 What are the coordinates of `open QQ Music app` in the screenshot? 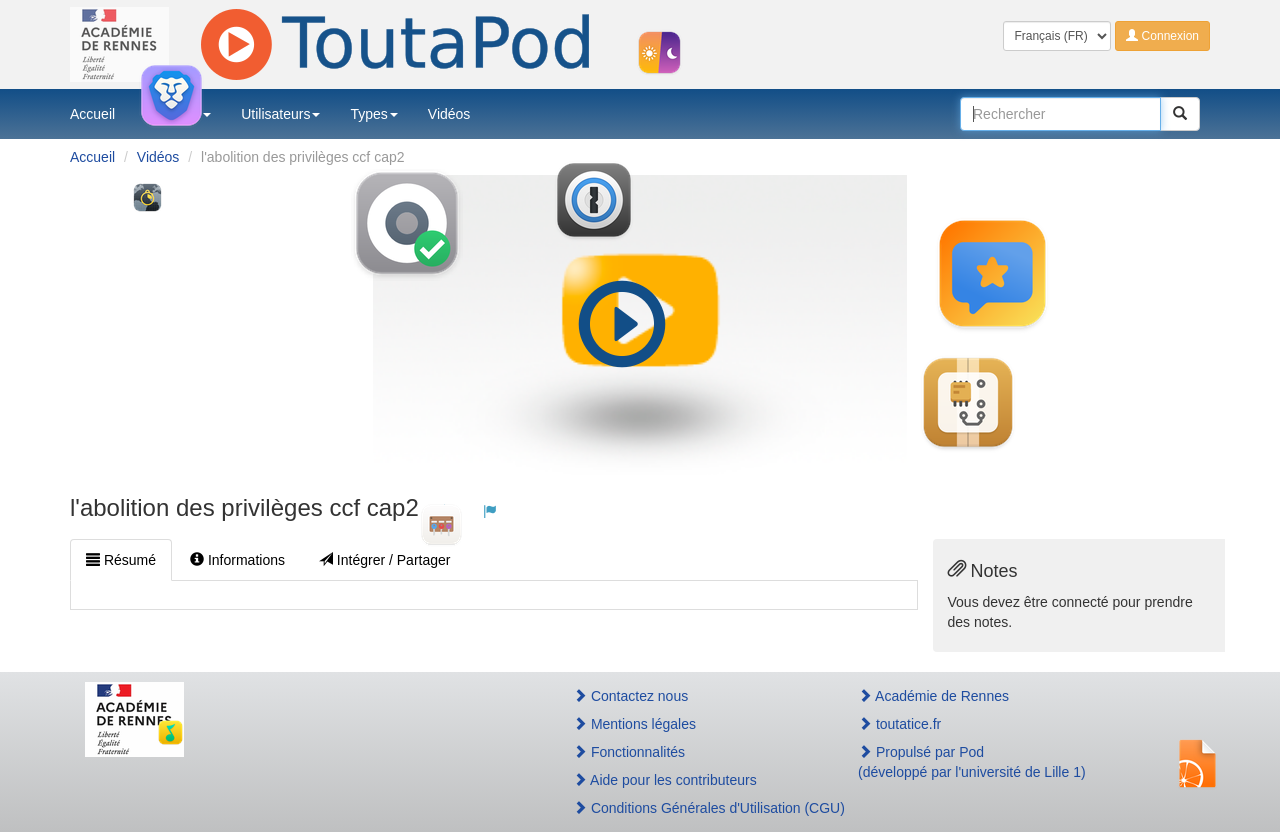 It's located at (170, 732).